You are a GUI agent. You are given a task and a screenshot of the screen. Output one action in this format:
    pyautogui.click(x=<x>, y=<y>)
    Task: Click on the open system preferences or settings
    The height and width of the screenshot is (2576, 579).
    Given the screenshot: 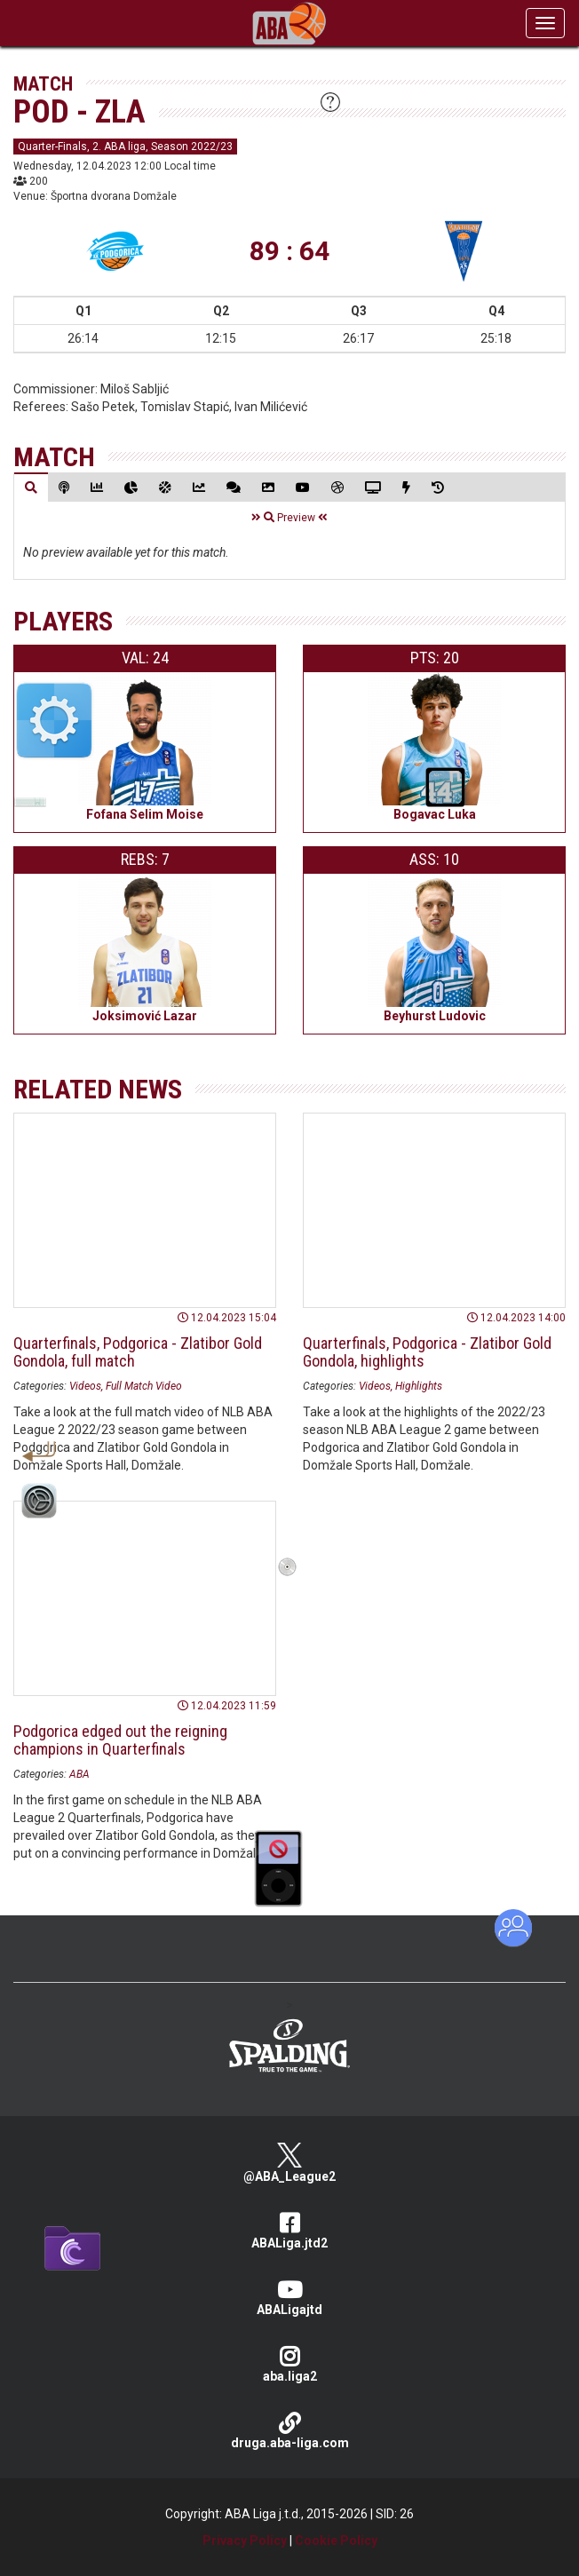 What is the action you would take?
    pyautogui.click(x=39, y=1501)
    